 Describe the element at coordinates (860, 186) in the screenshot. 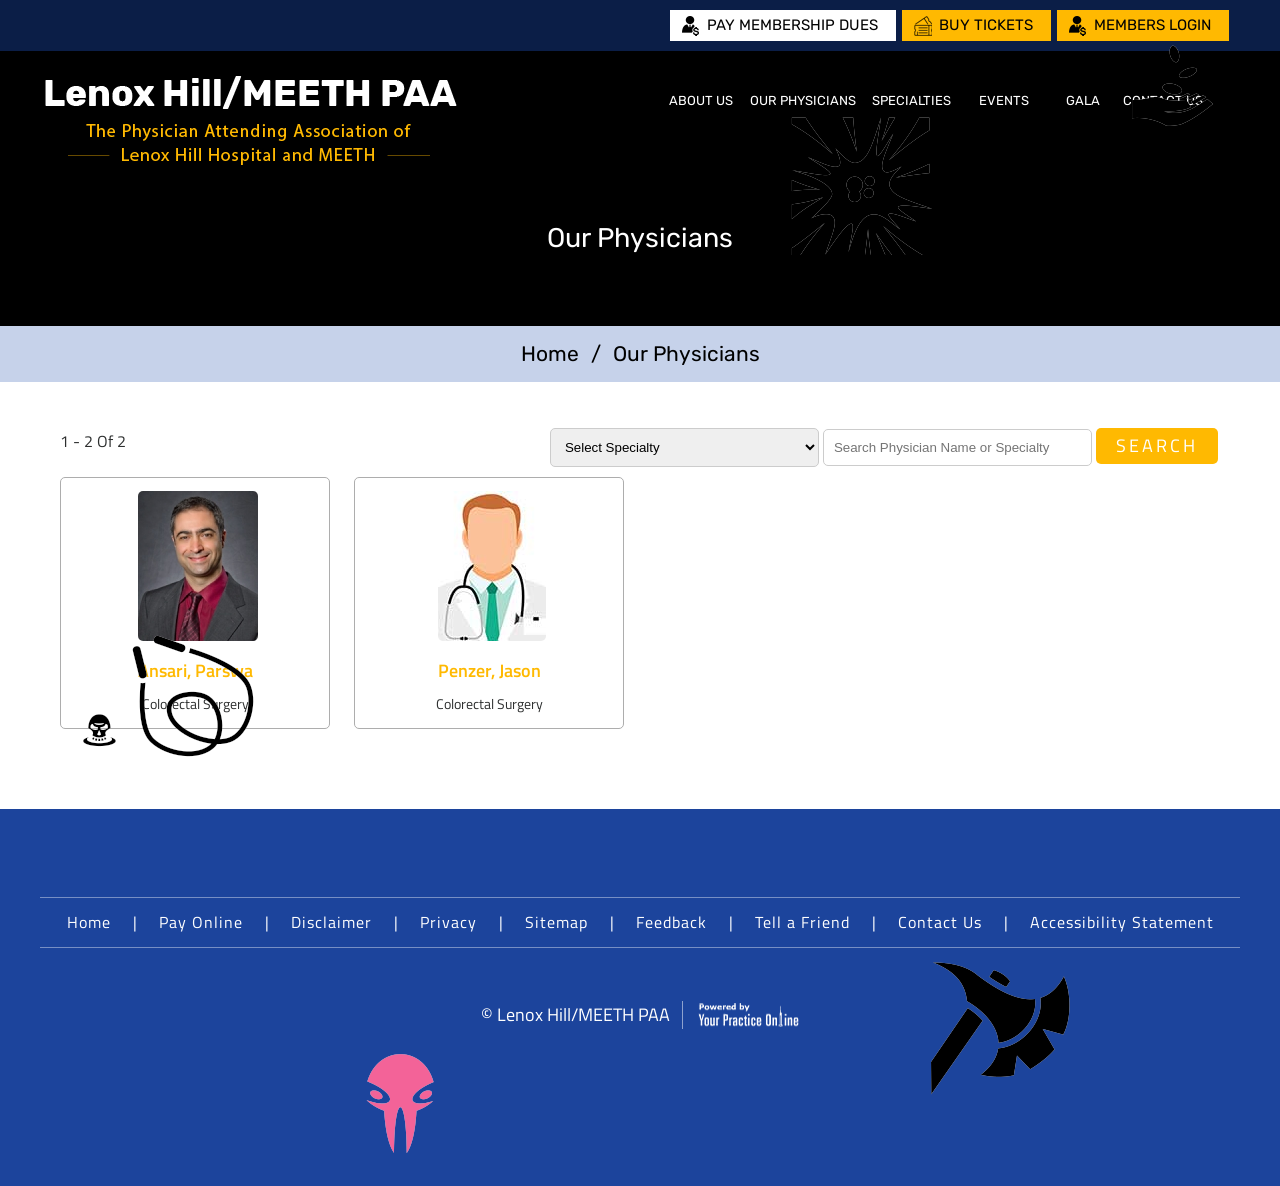

I see `trigger an explosion or blast effect` at that location.